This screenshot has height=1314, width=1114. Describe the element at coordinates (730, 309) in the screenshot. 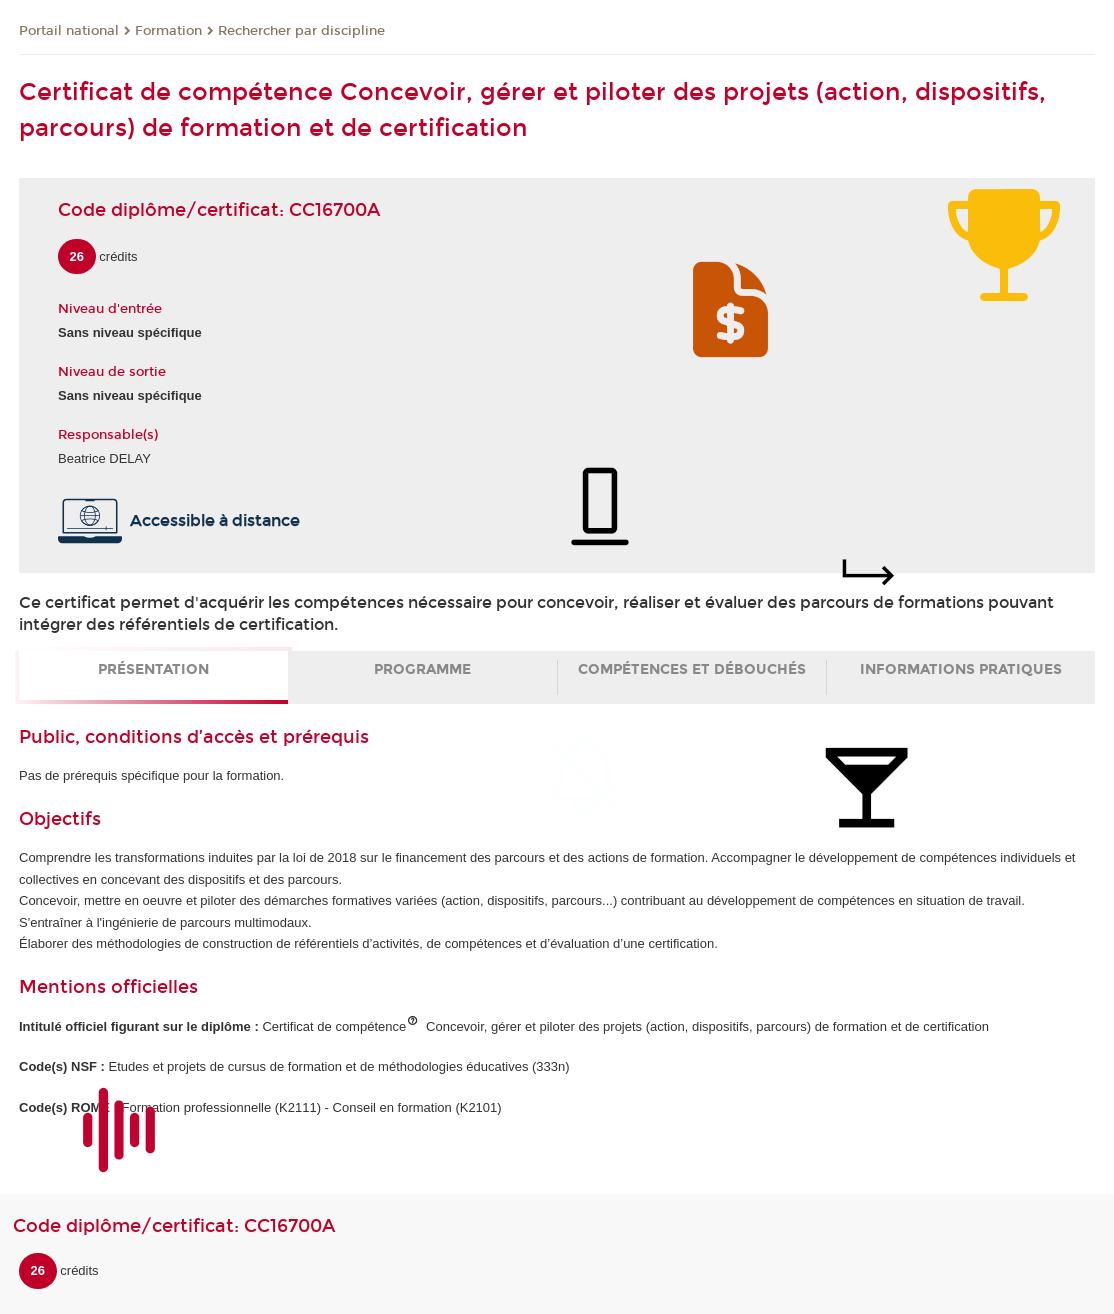

I see `view financial document or invoice` at that location.